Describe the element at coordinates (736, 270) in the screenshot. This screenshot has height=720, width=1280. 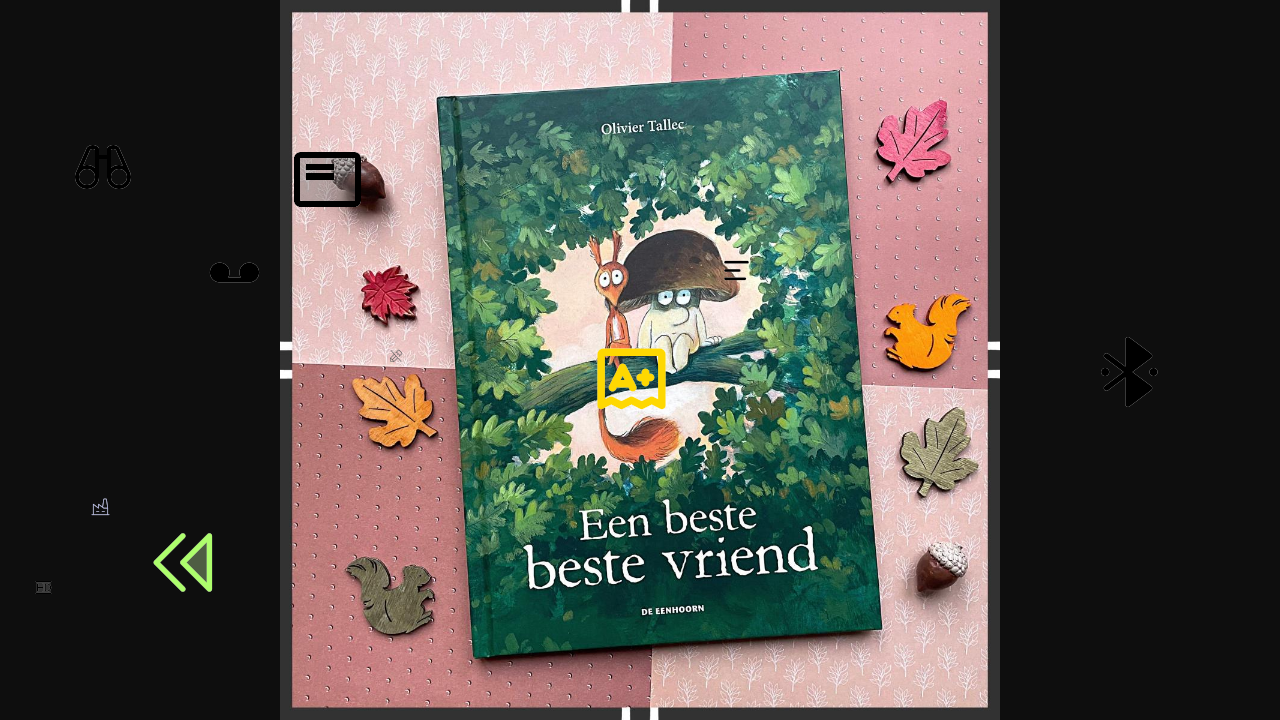
I see `align text to the left` at that location.